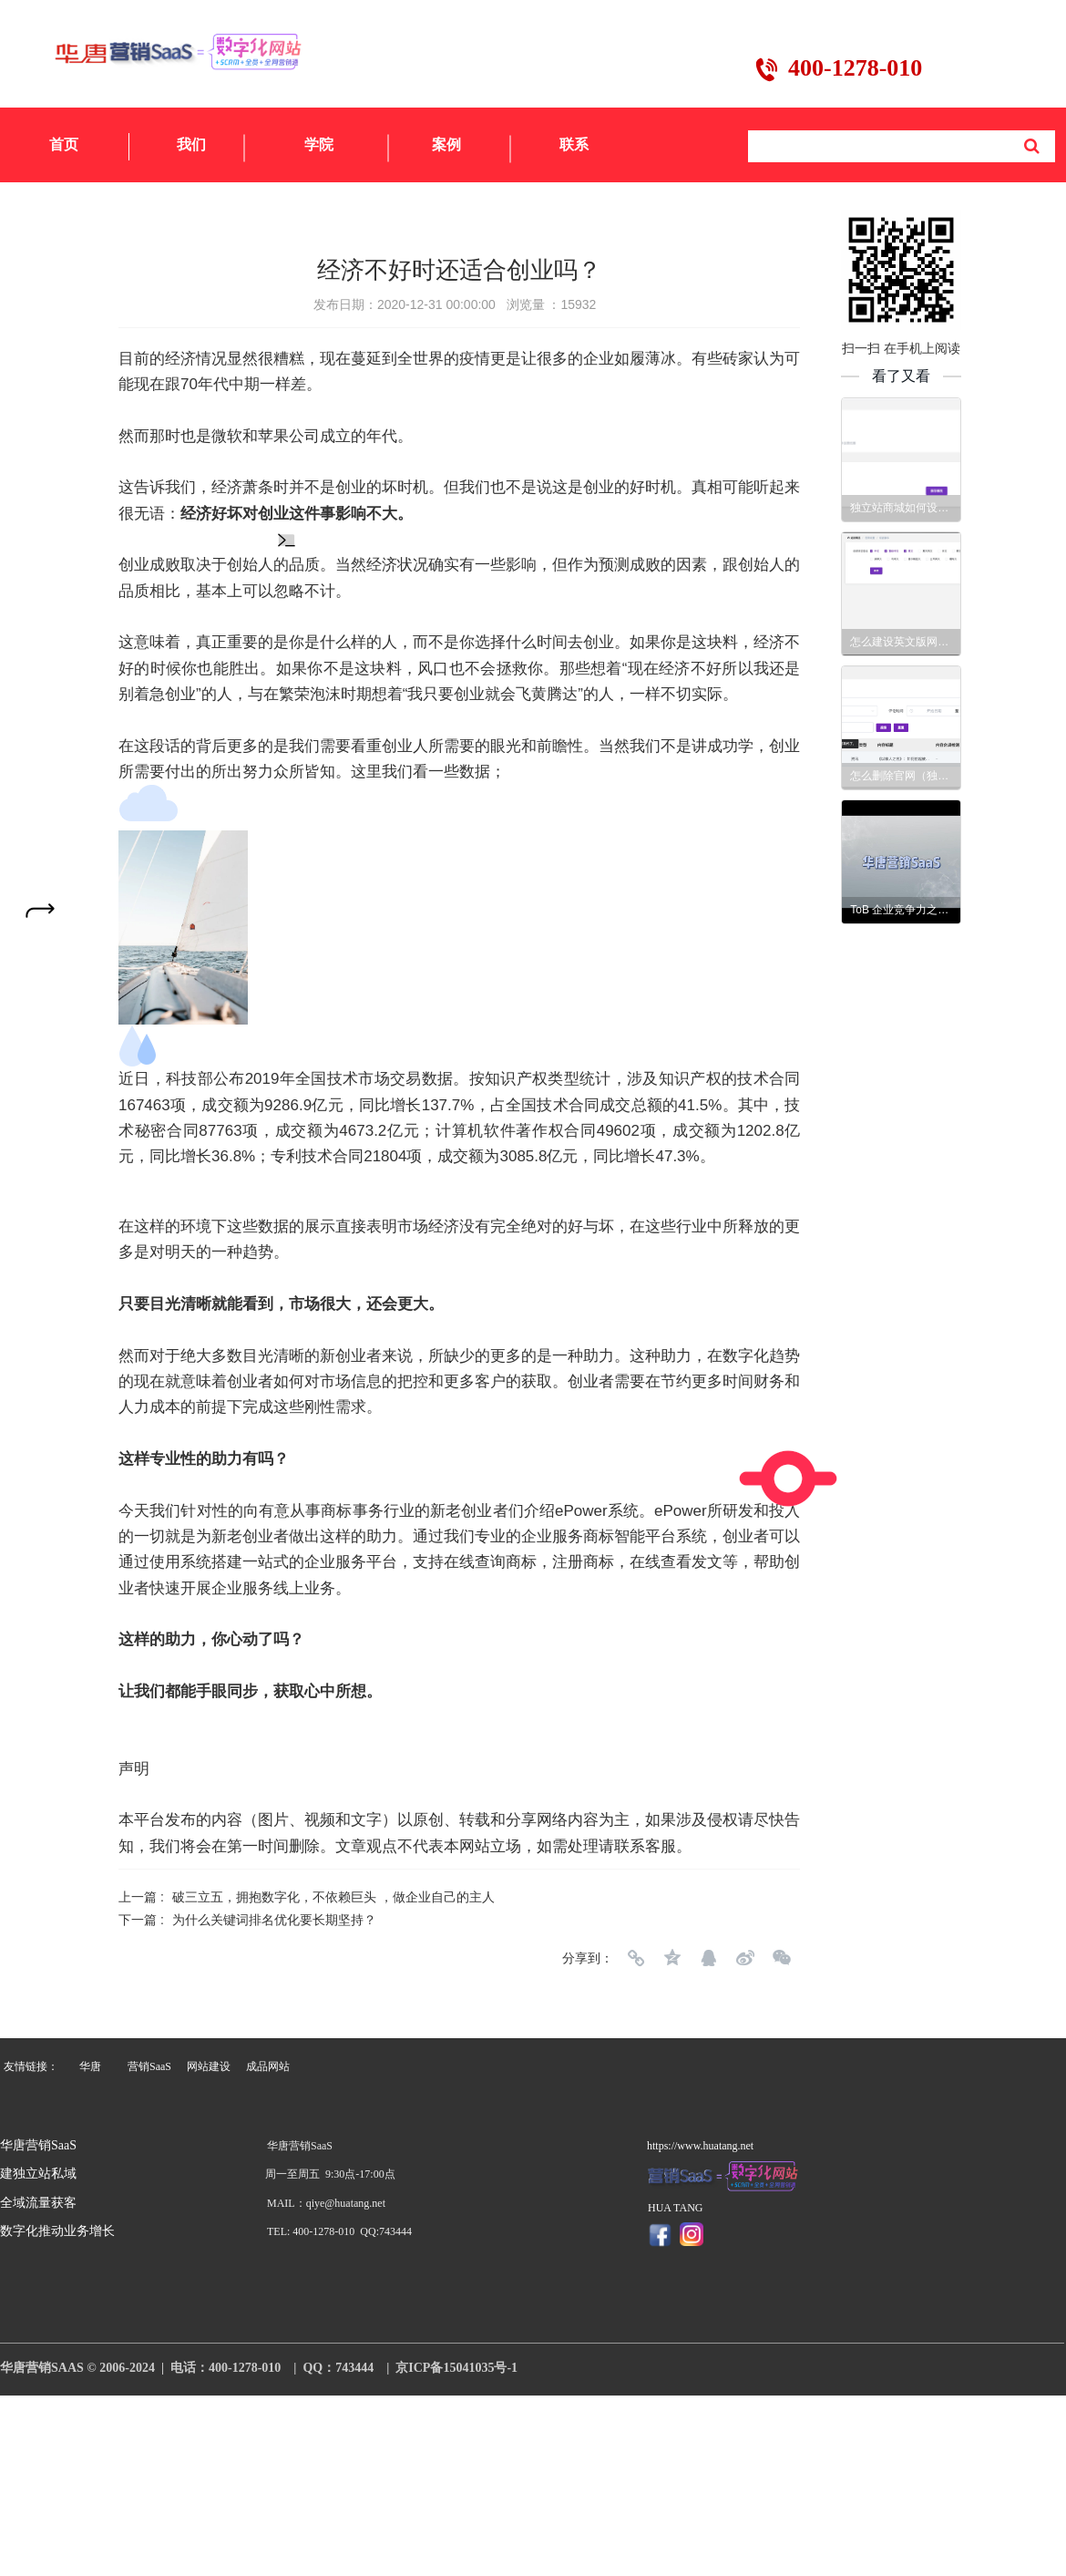  What do you see at coordinates (286, 540) in the screenshot?
I see `open the command line terminal` at bounding box center [286, 540].